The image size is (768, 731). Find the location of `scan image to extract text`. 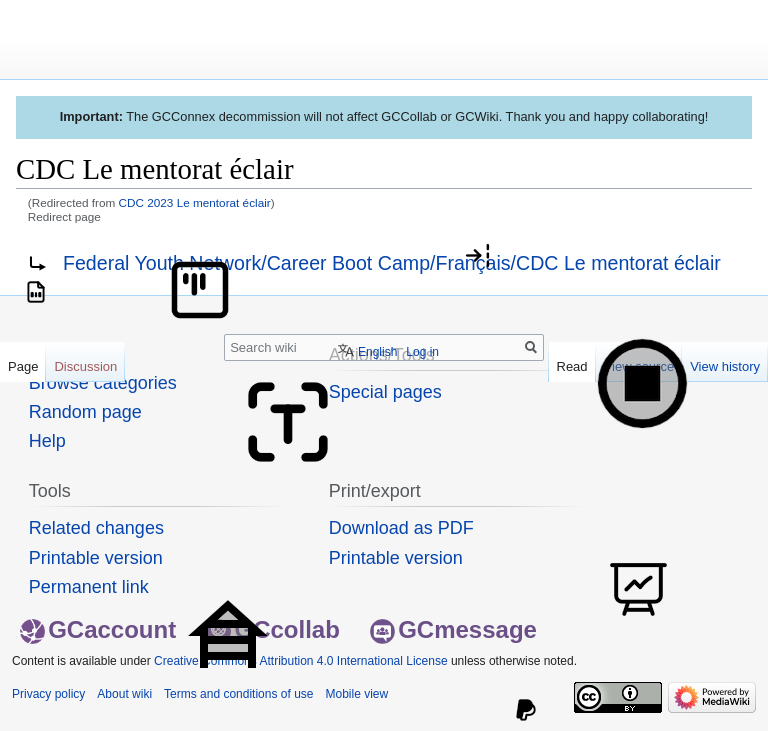

scan image to extract text is located at coordinates (288, 422).